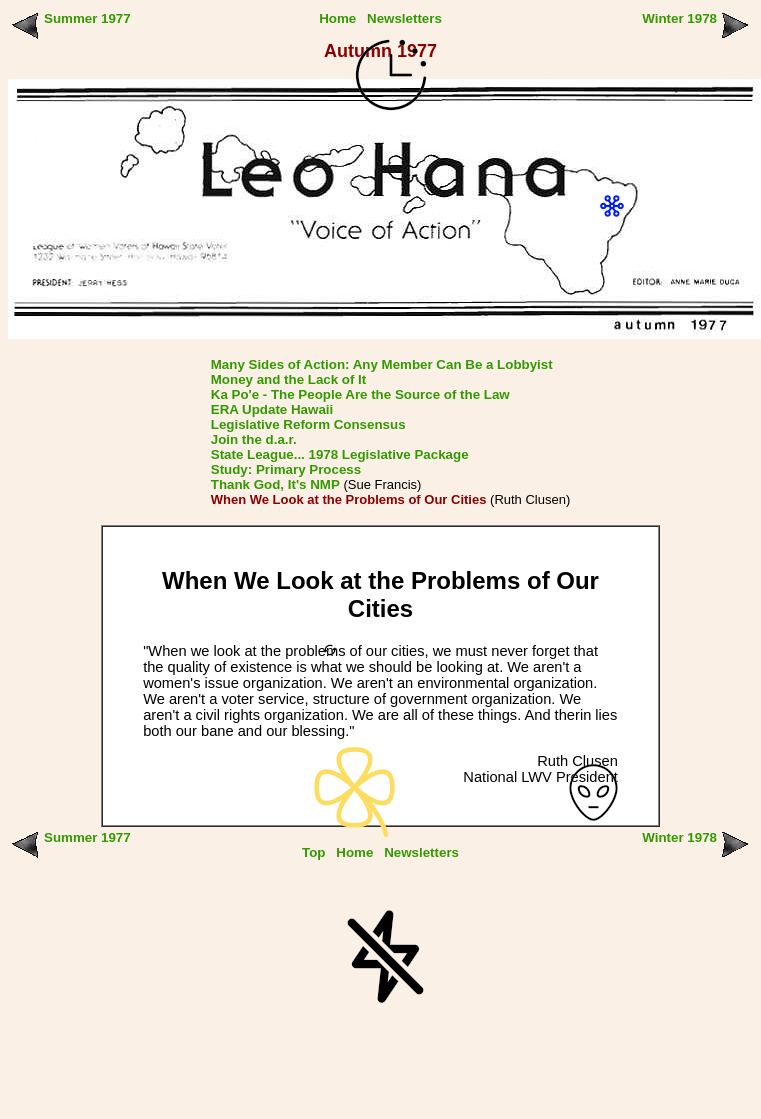 Image resolution: width=761 pixels, height=1119 pixels. I want to click on indicates sci-fi or extraterrestrial content, so click(593, 792).